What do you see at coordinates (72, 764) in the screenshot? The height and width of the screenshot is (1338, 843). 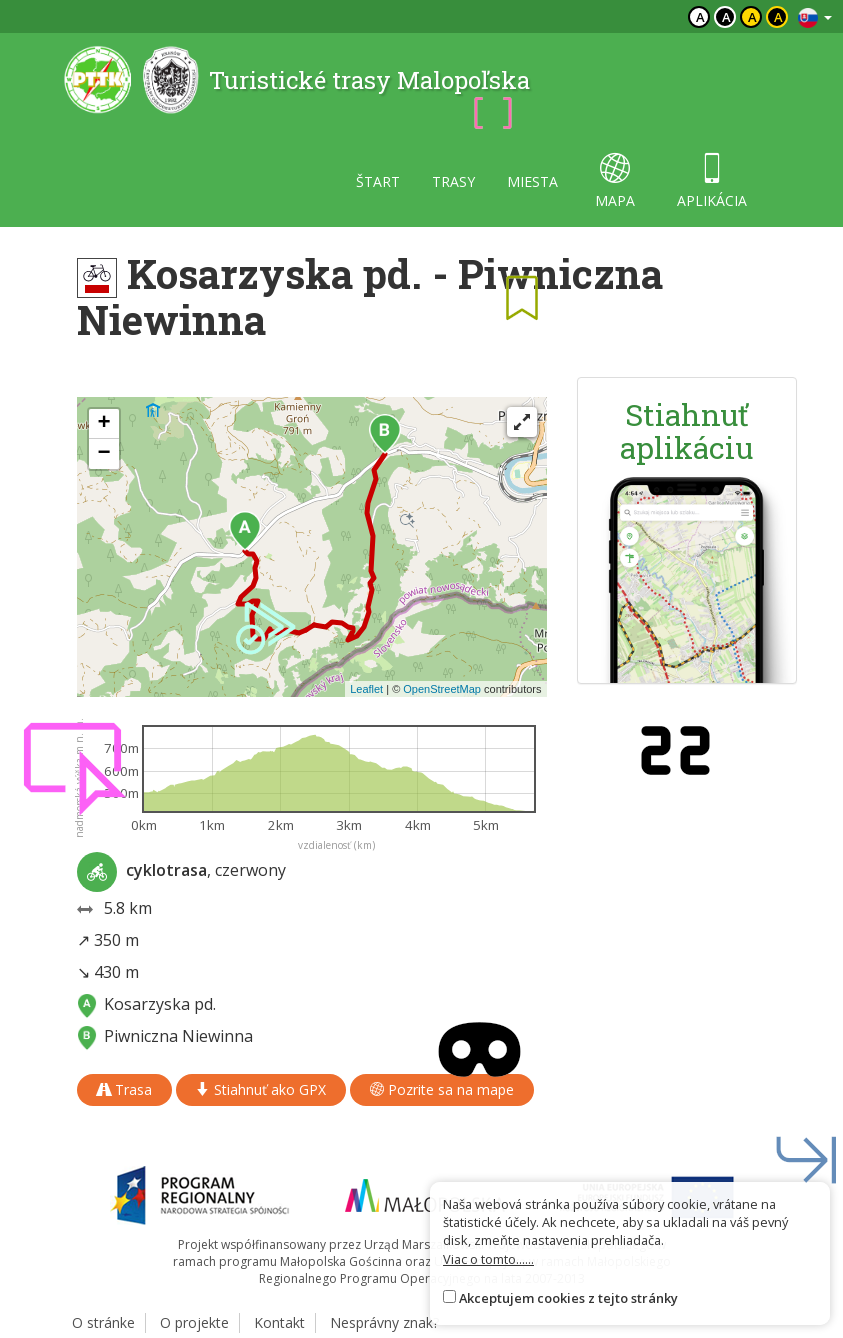 I see `inspect element on page` at bounding box center [72, 764].